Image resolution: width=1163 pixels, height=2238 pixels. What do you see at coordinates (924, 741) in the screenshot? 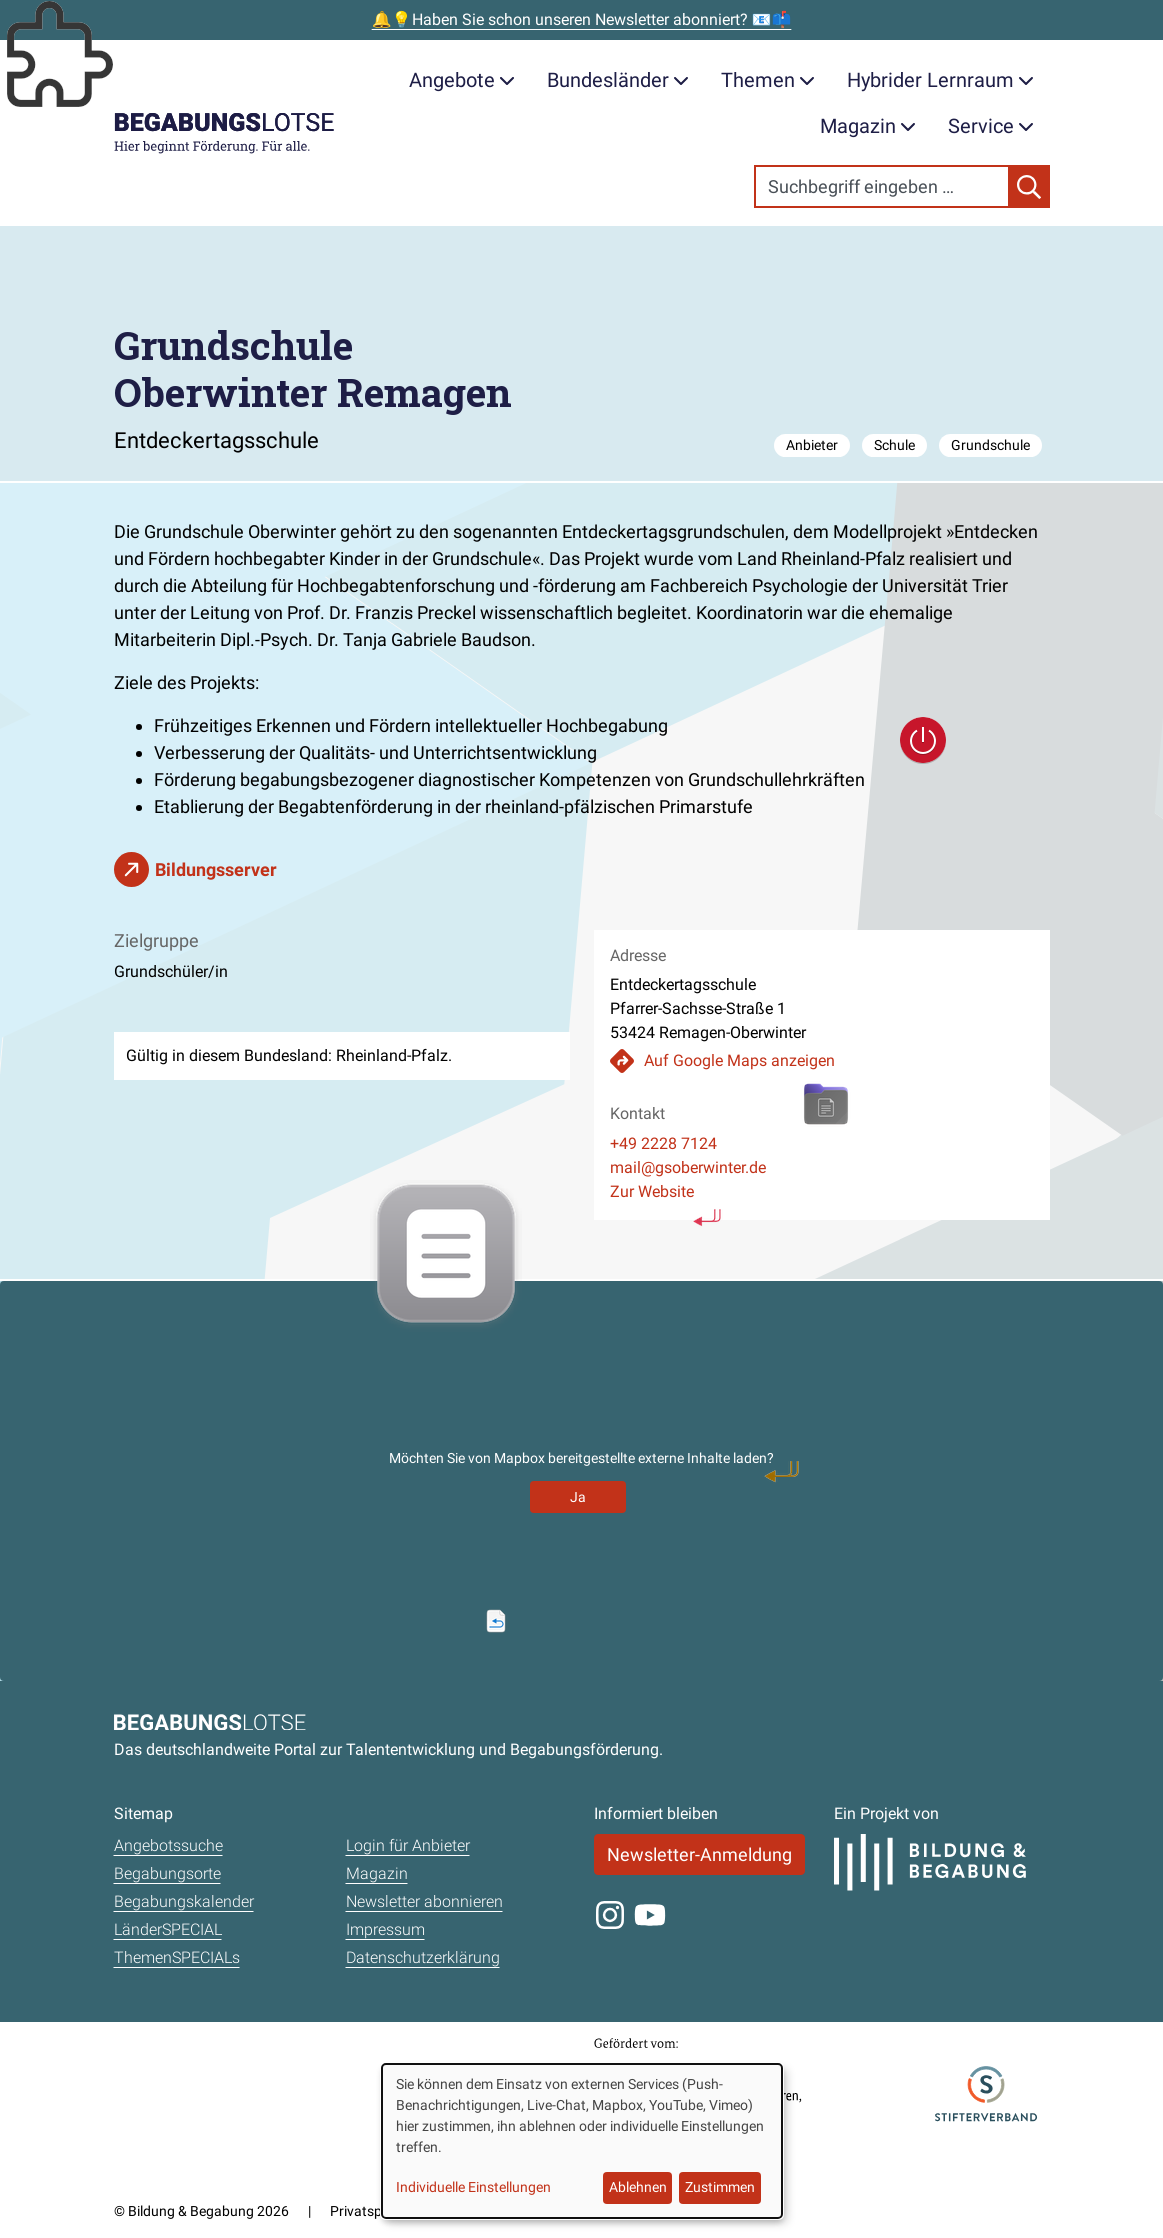
I see `shut down the system` at bounding box center [924, 741].